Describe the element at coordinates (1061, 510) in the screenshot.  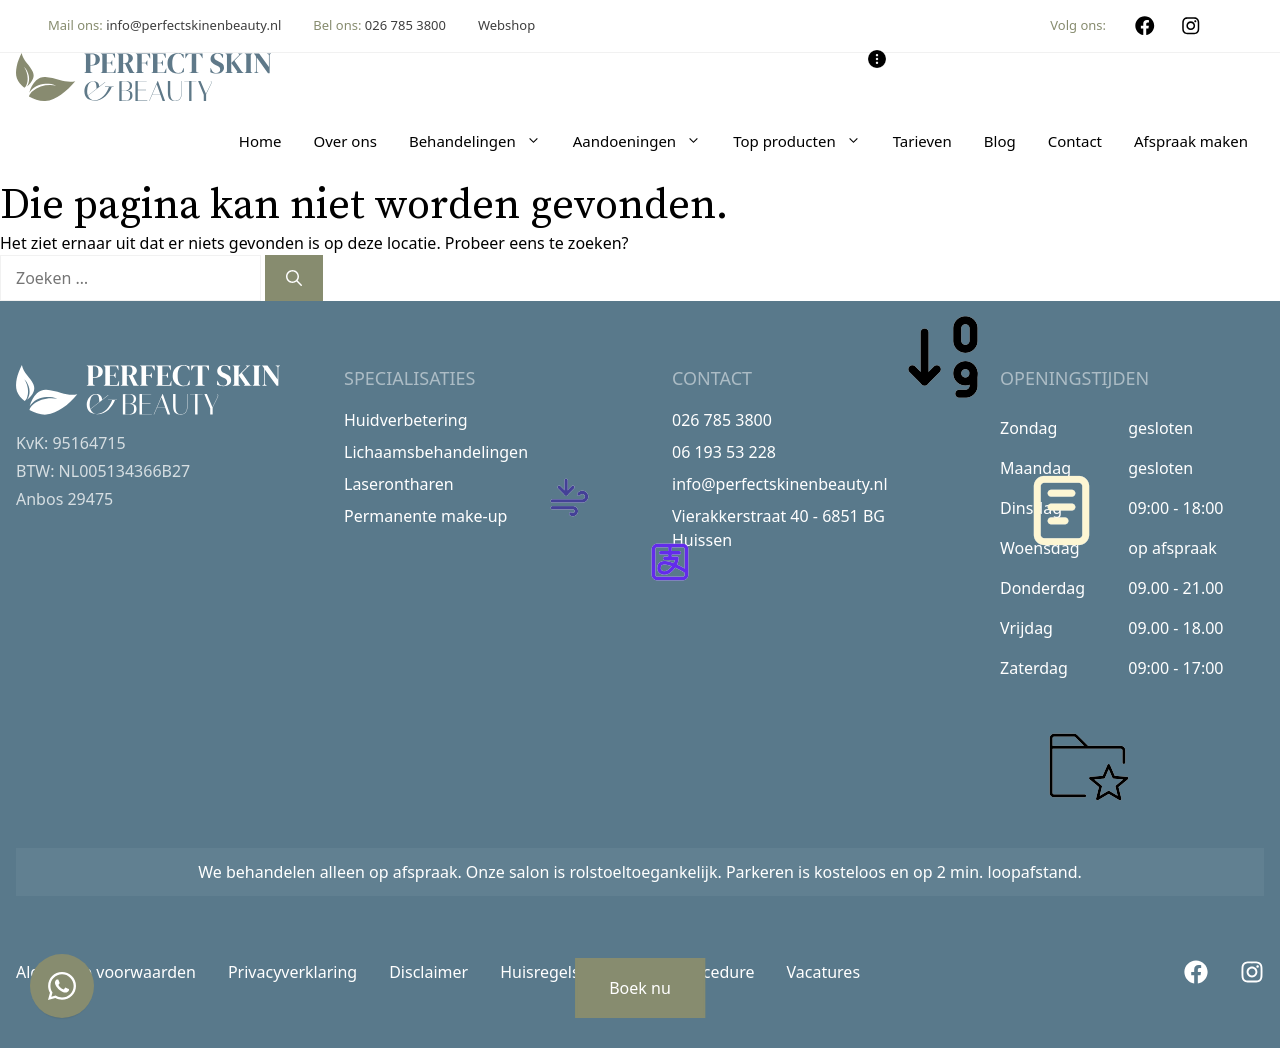
I see `view your notes` at that location.